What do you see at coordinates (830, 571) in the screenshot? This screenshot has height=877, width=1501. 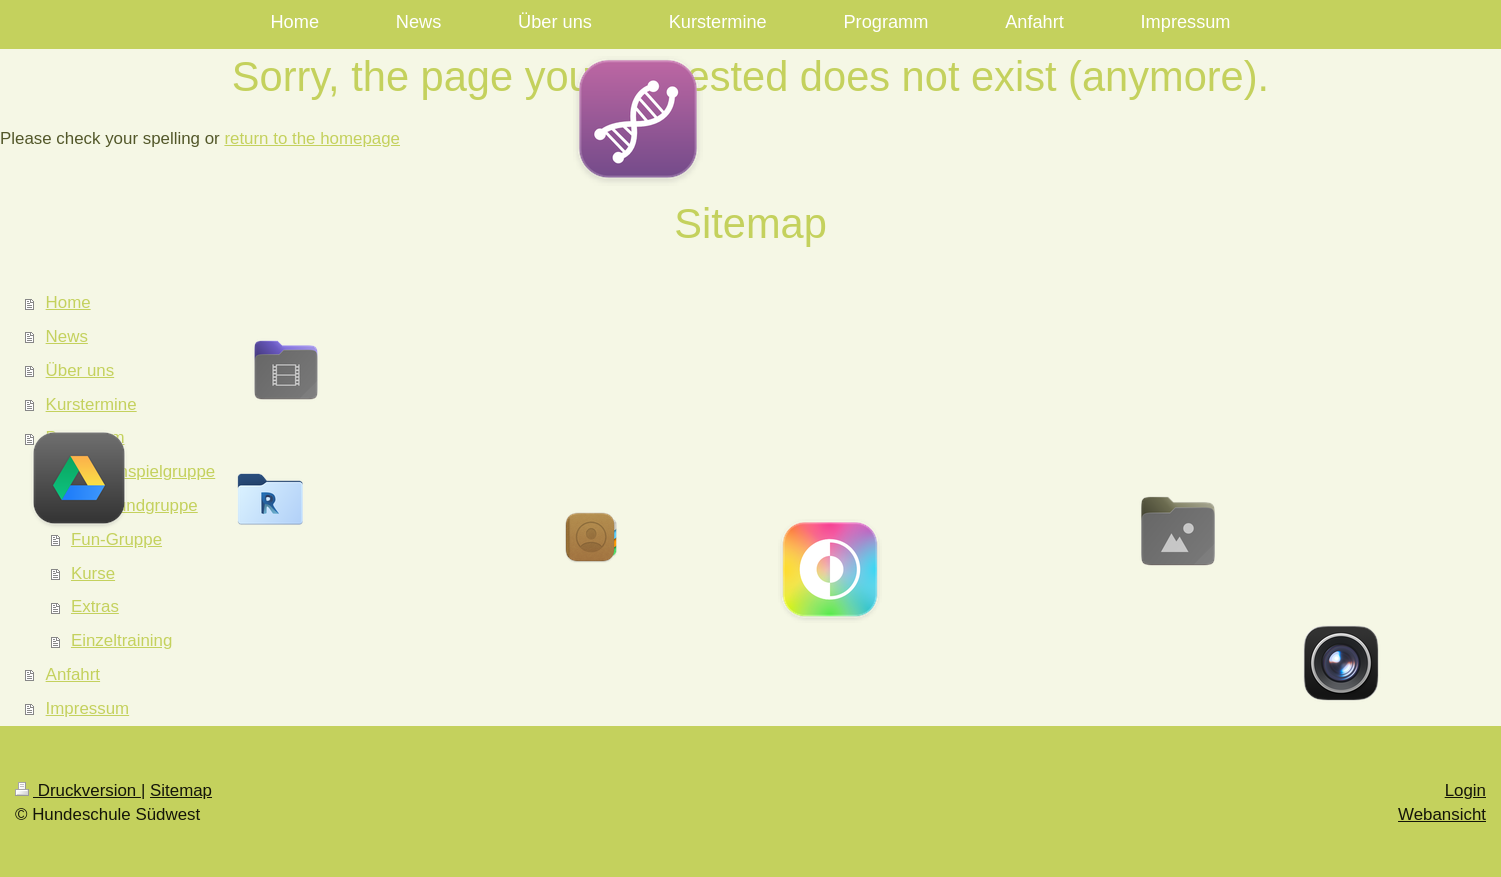 I see `open display or theme settings` at bounding box center [830, 571].